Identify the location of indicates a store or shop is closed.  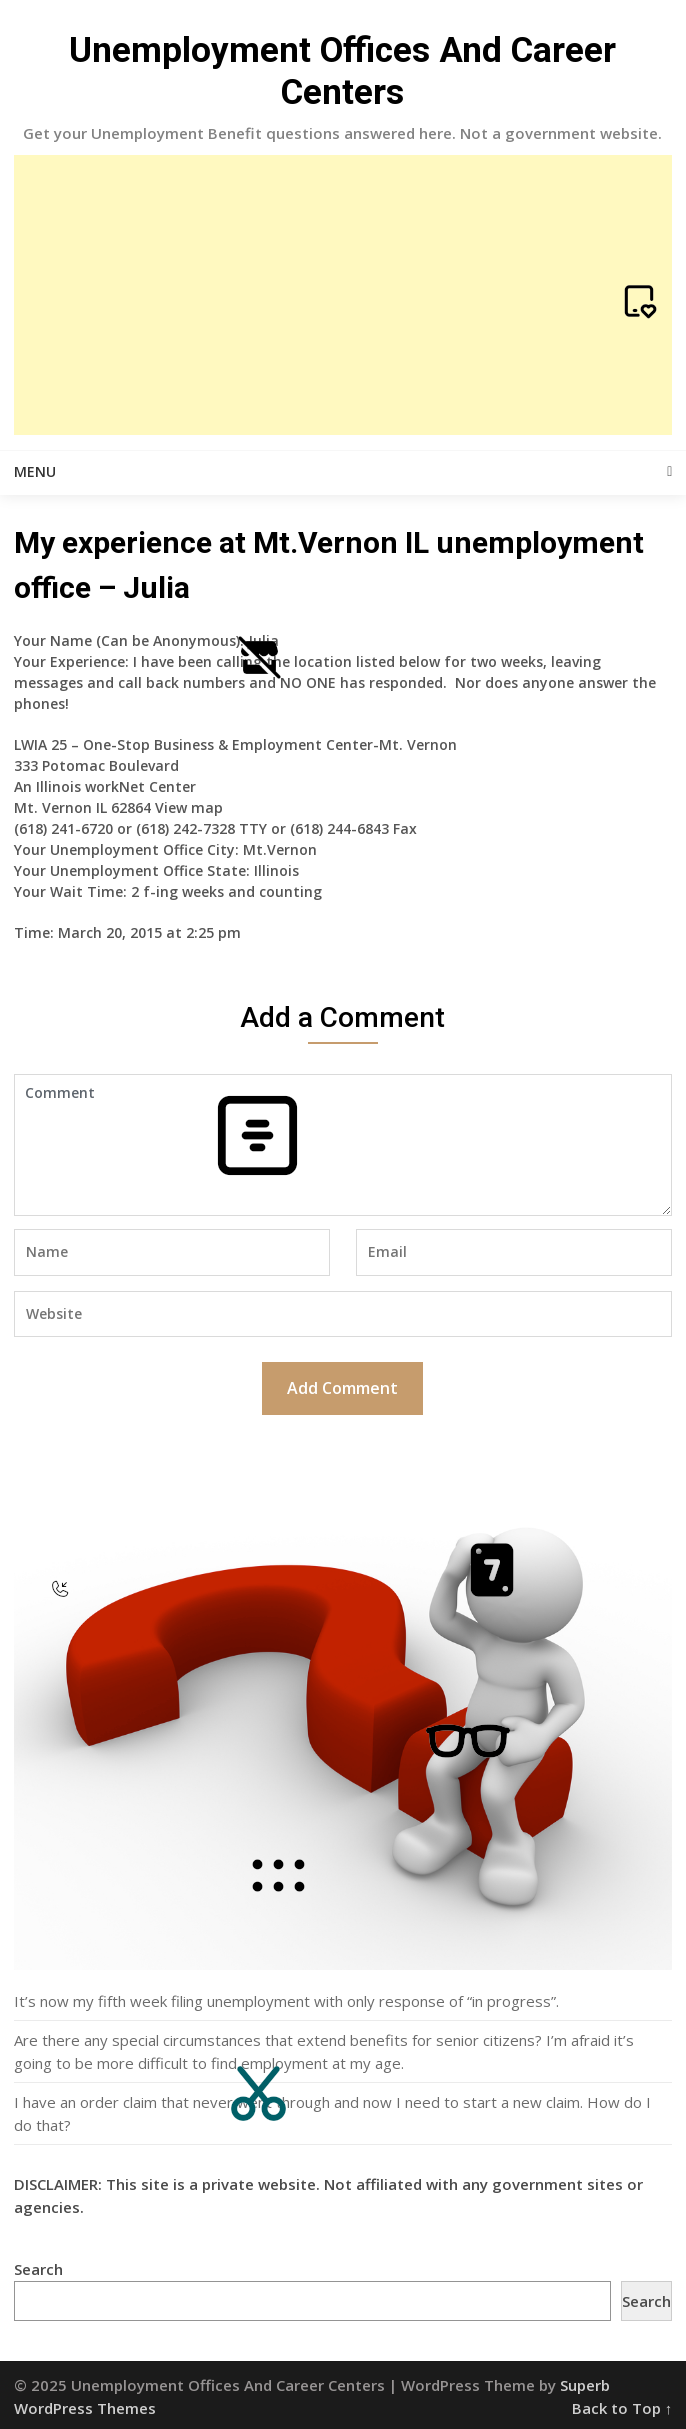
(259, 657).